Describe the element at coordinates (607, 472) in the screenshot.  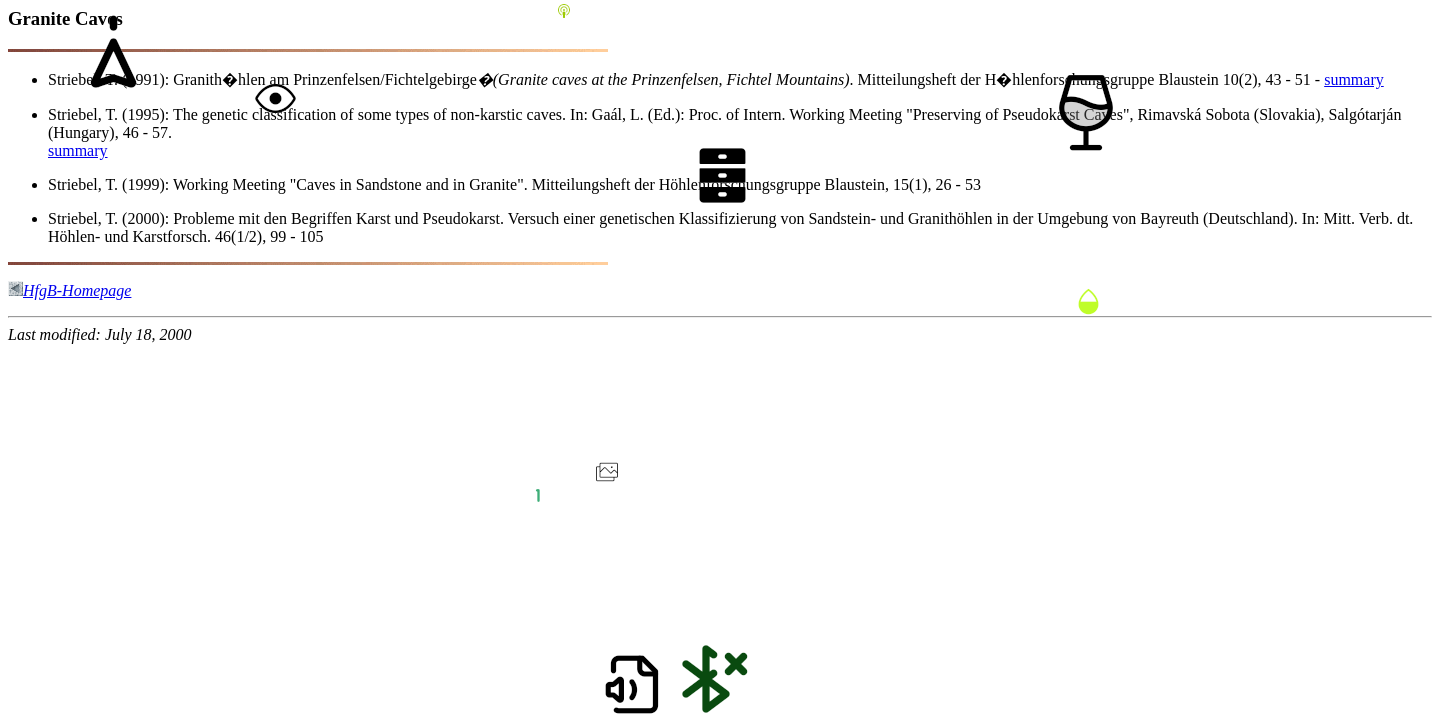
I see `view photo gallery` at that location.